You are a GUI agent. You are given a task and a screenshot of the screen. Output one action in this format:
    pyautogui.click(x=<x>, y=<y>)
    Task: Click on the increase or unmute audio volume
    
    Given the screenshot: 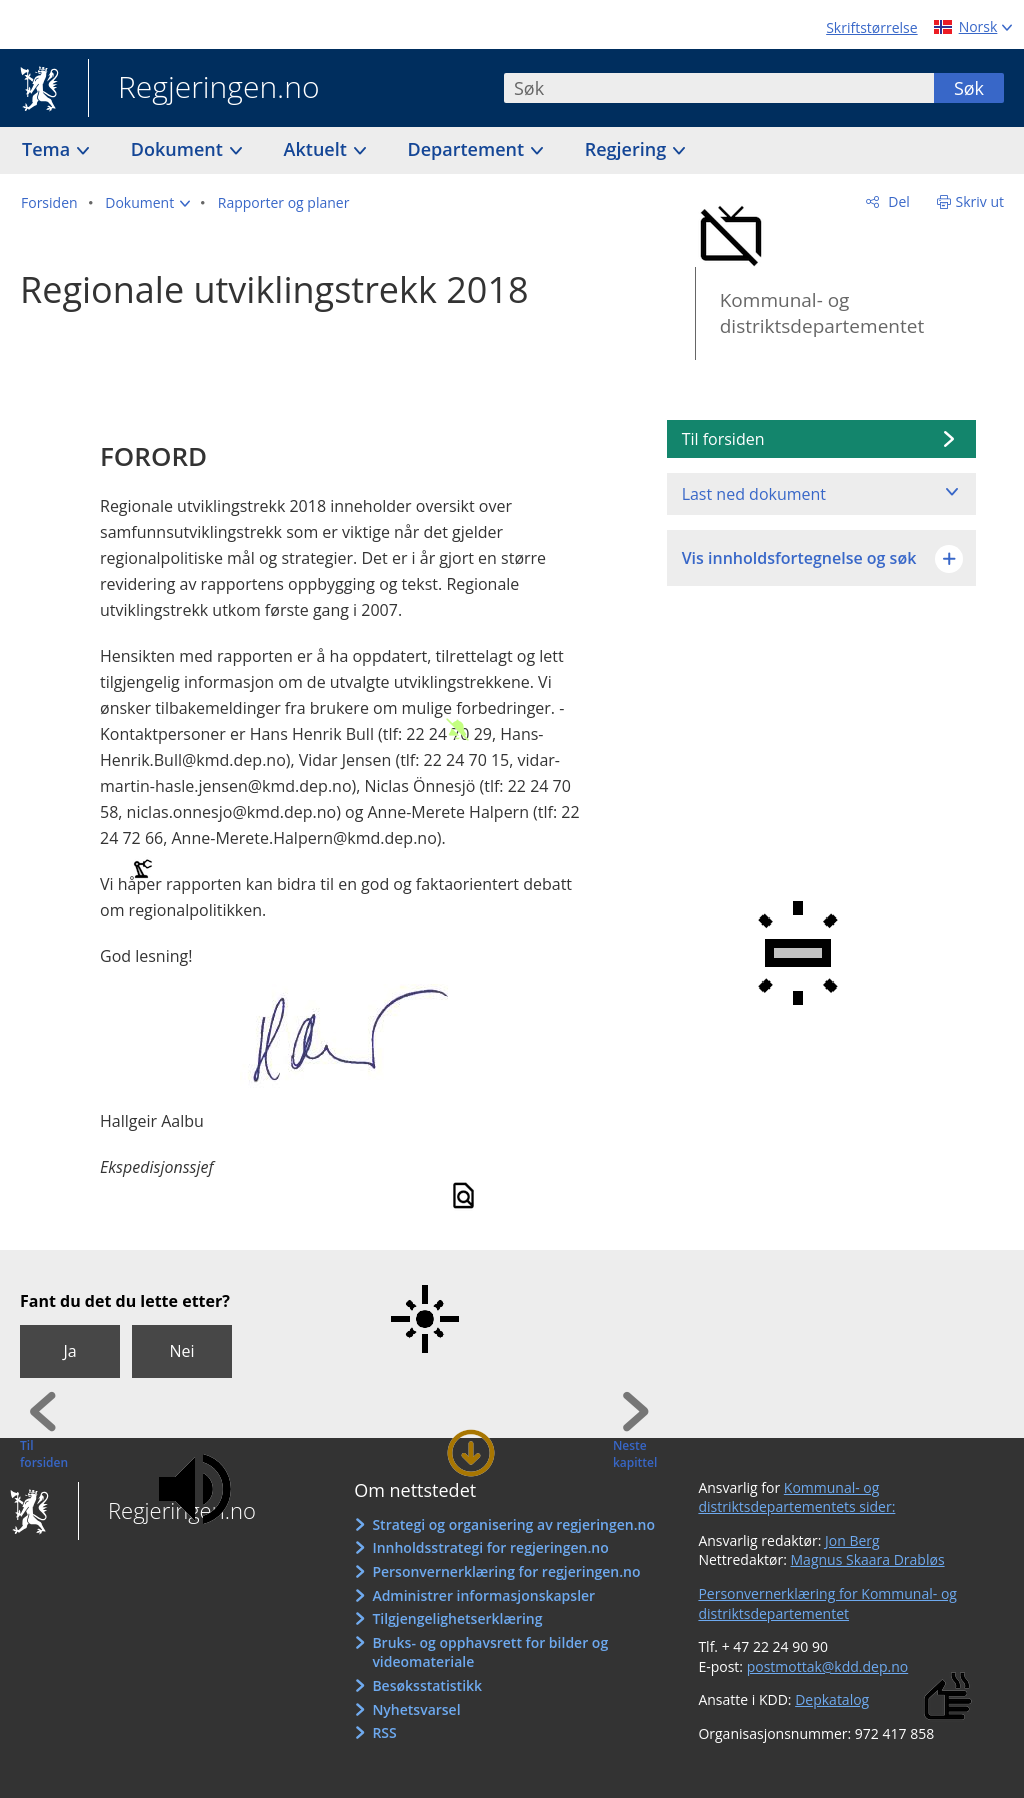 What is the action you would take?
    pyautogui.click(x=195, y=1489)
    